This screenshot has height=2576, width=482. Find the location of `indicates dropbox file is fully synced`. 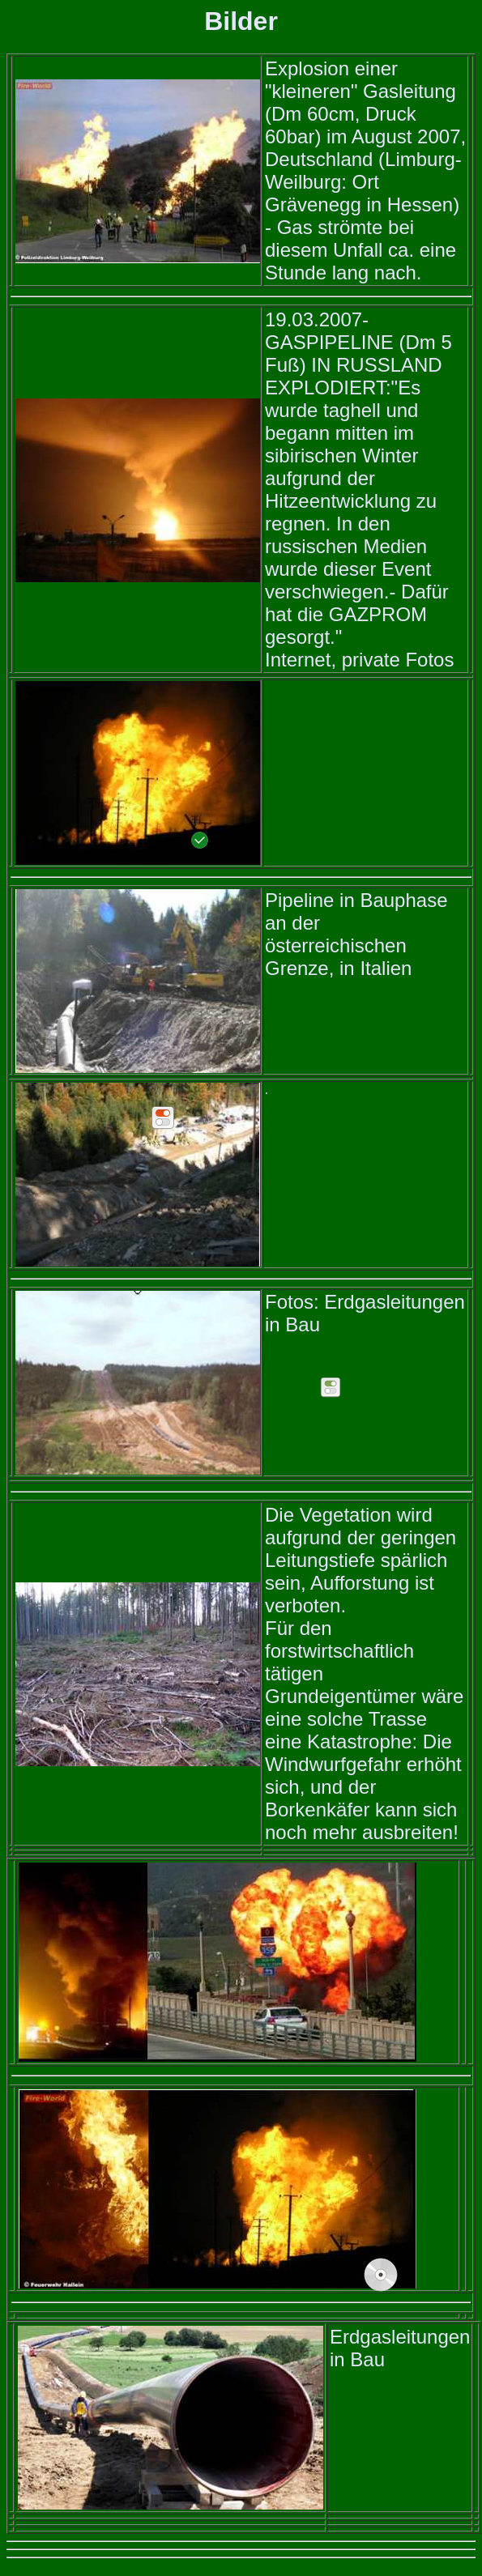

indicates dropbox file is fully synced is located at coordinates (199, 840).